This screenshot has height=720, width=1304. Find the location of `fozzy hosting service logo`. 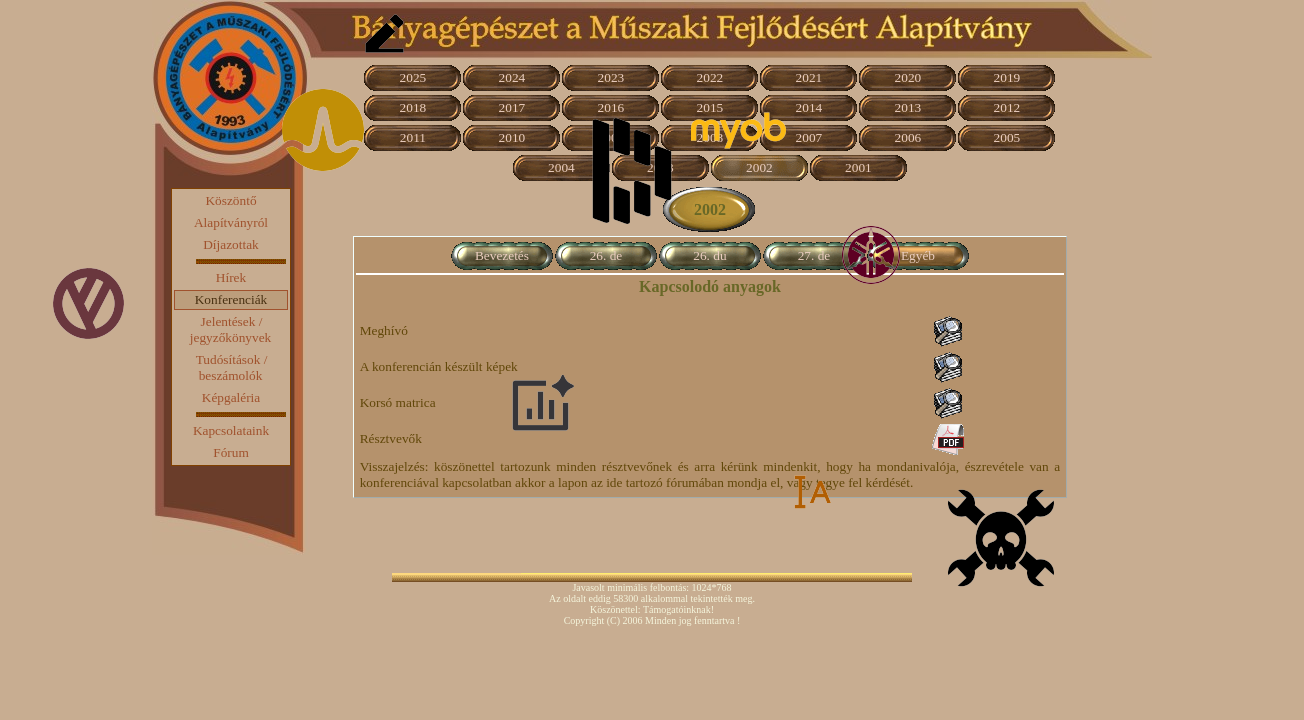

fozzy hosting service logo is located at coordinates (88, 303).